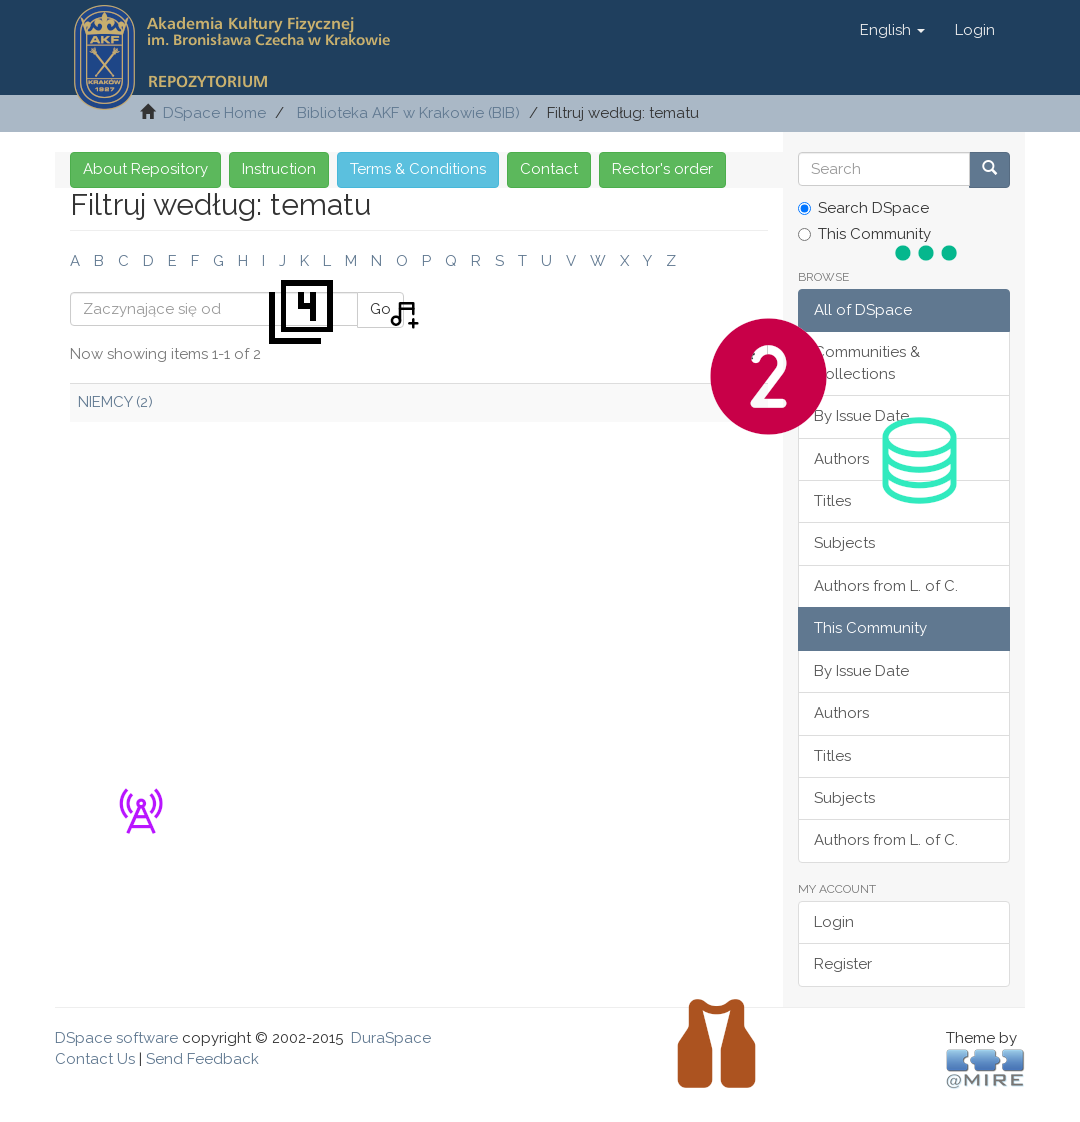 The height and width of the screenshot is (1122, 1080). What do you see at coordinates (919, 460) in the screenshot?
I see `access database or data storage` at bounding box center [919, 460].